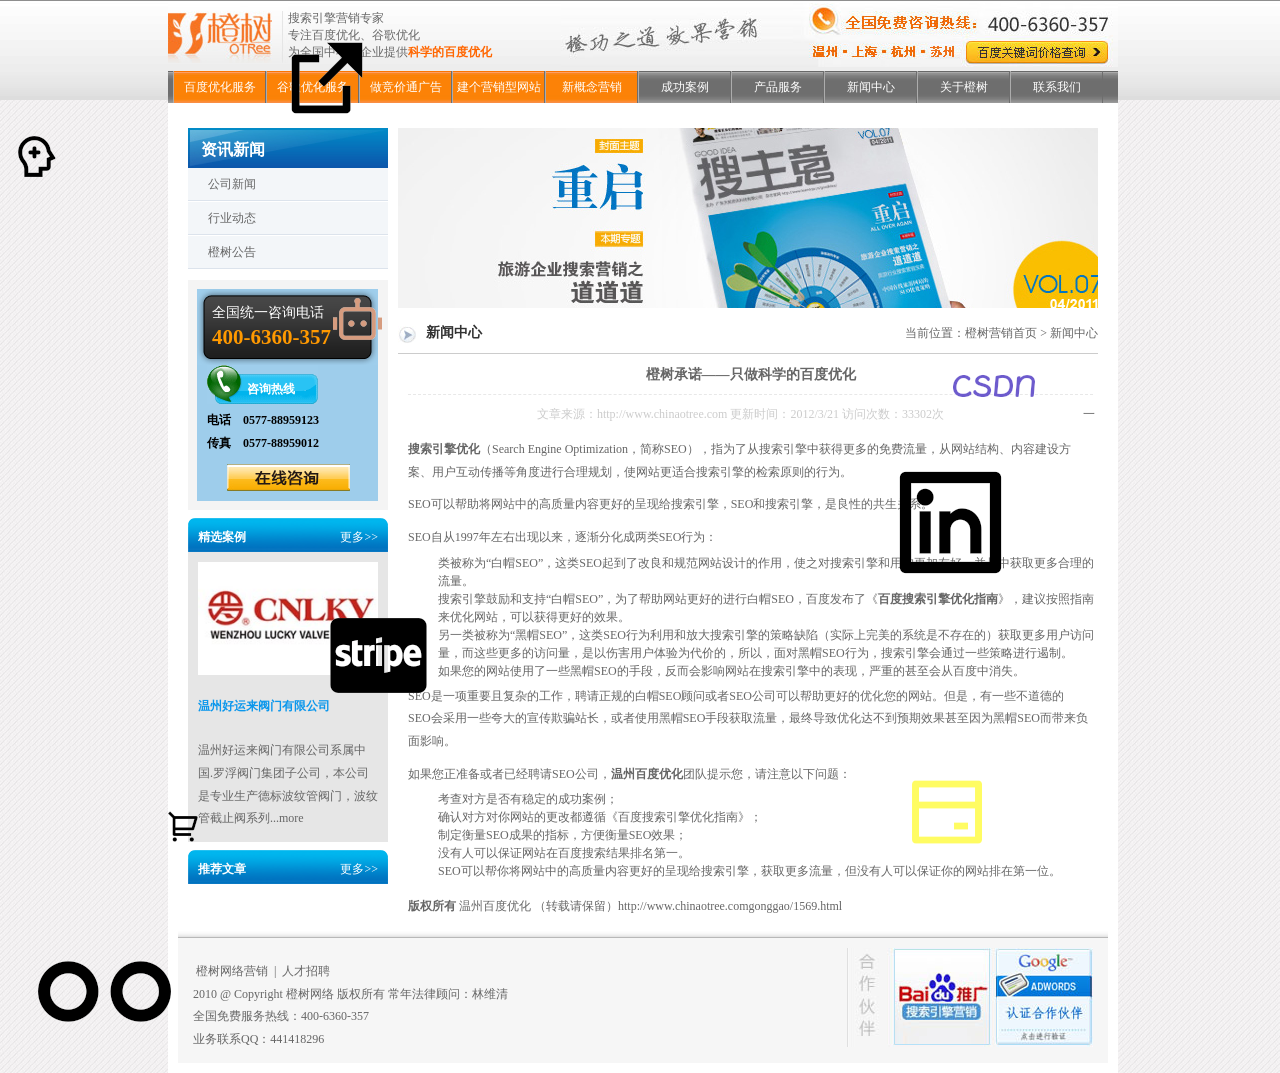  Describe the element at coordinates (994, 386) in the screenshot. I see `visit CSDN developer community` at that location.